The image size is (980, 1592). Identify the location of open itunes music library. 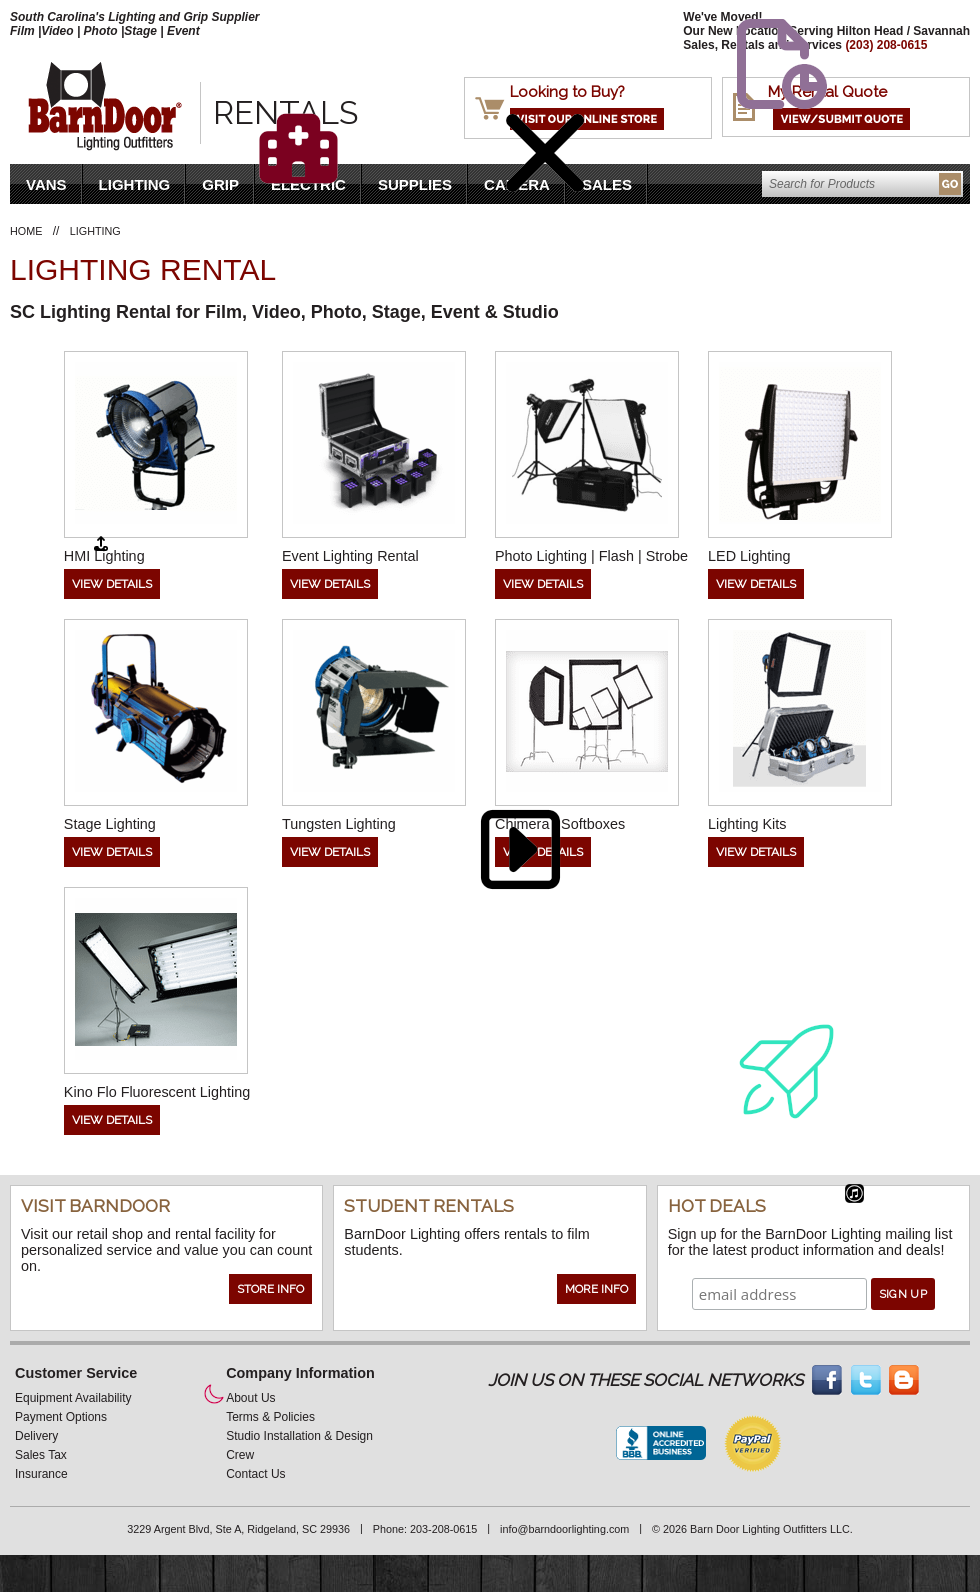
(854, 1193).